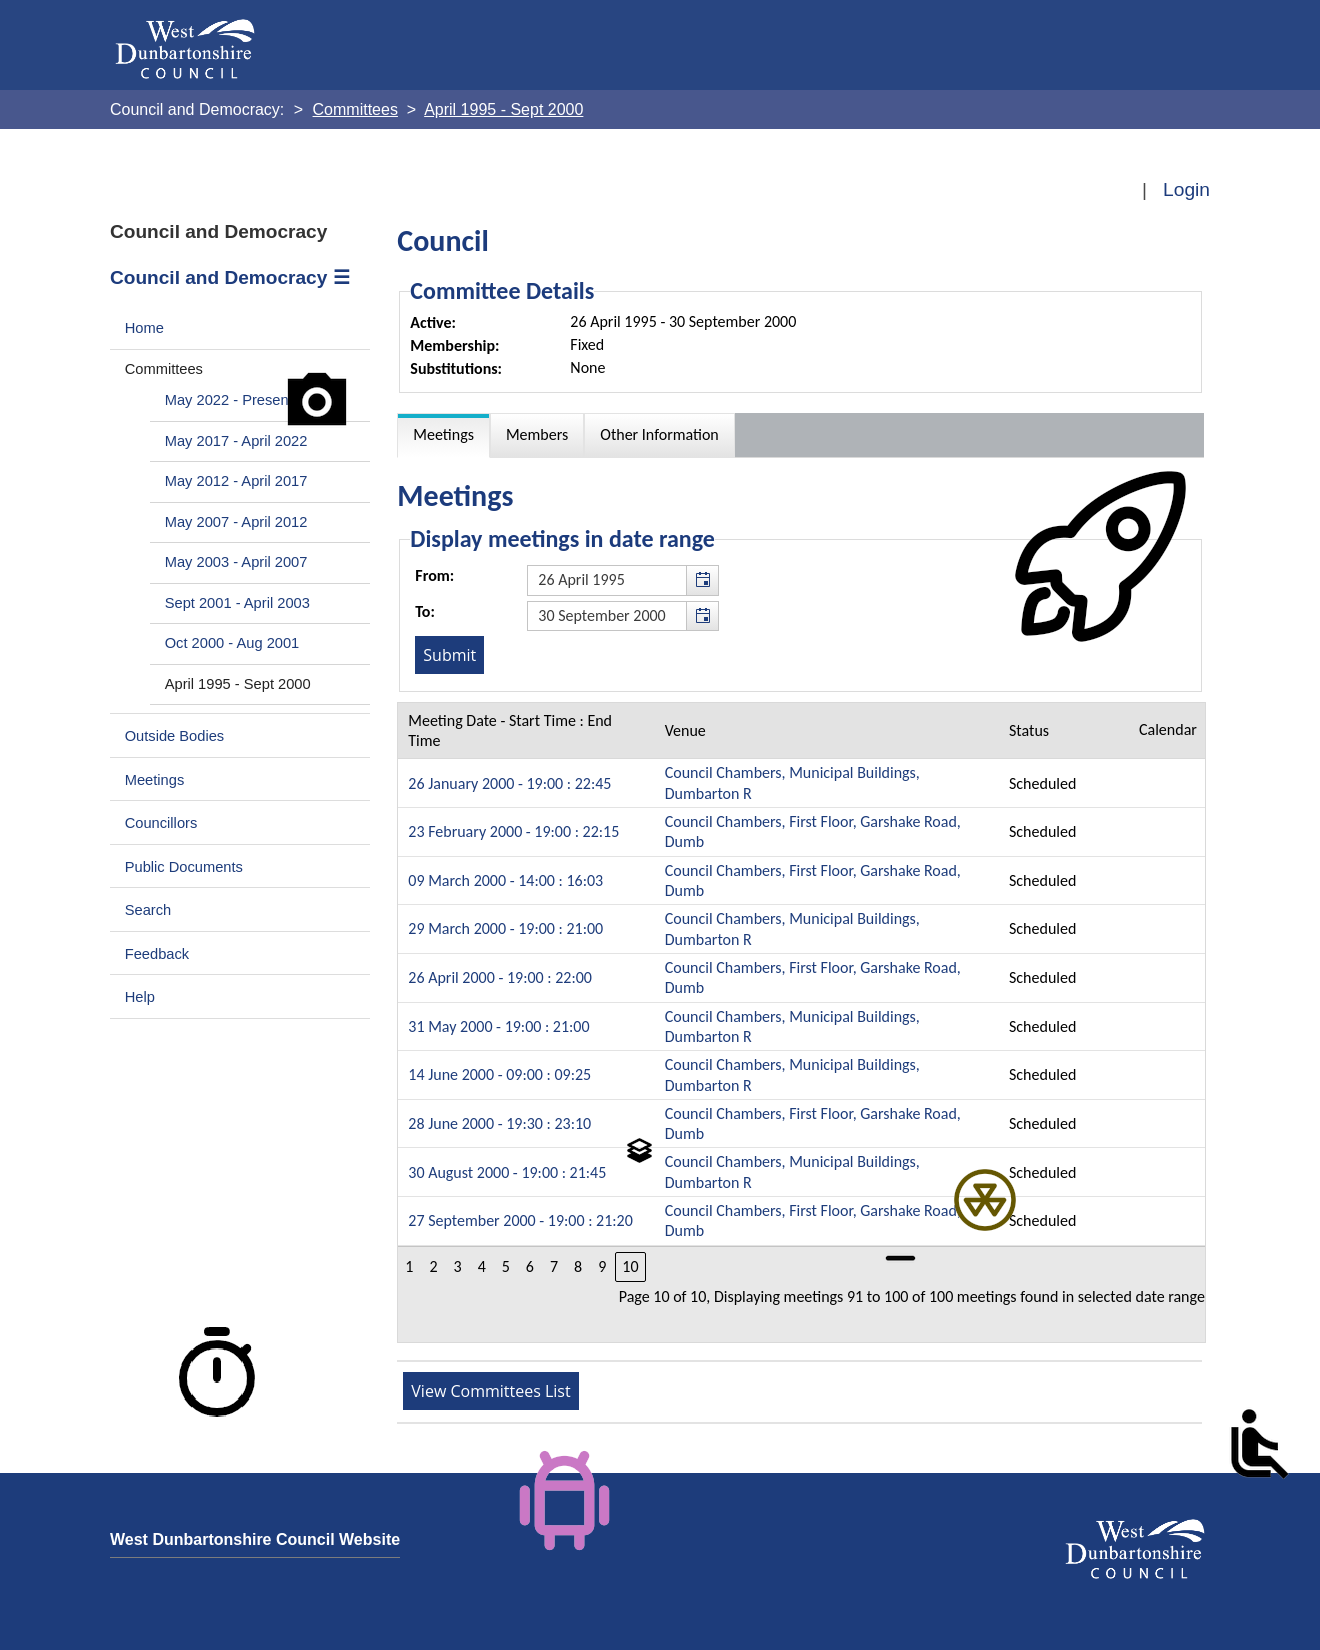 This screenshot has height=1650, width=1320. What do you see at coordinates (1100, 556) in the screenshot?
I see `launch or deploy an application` at bounding box center [1100, 556].